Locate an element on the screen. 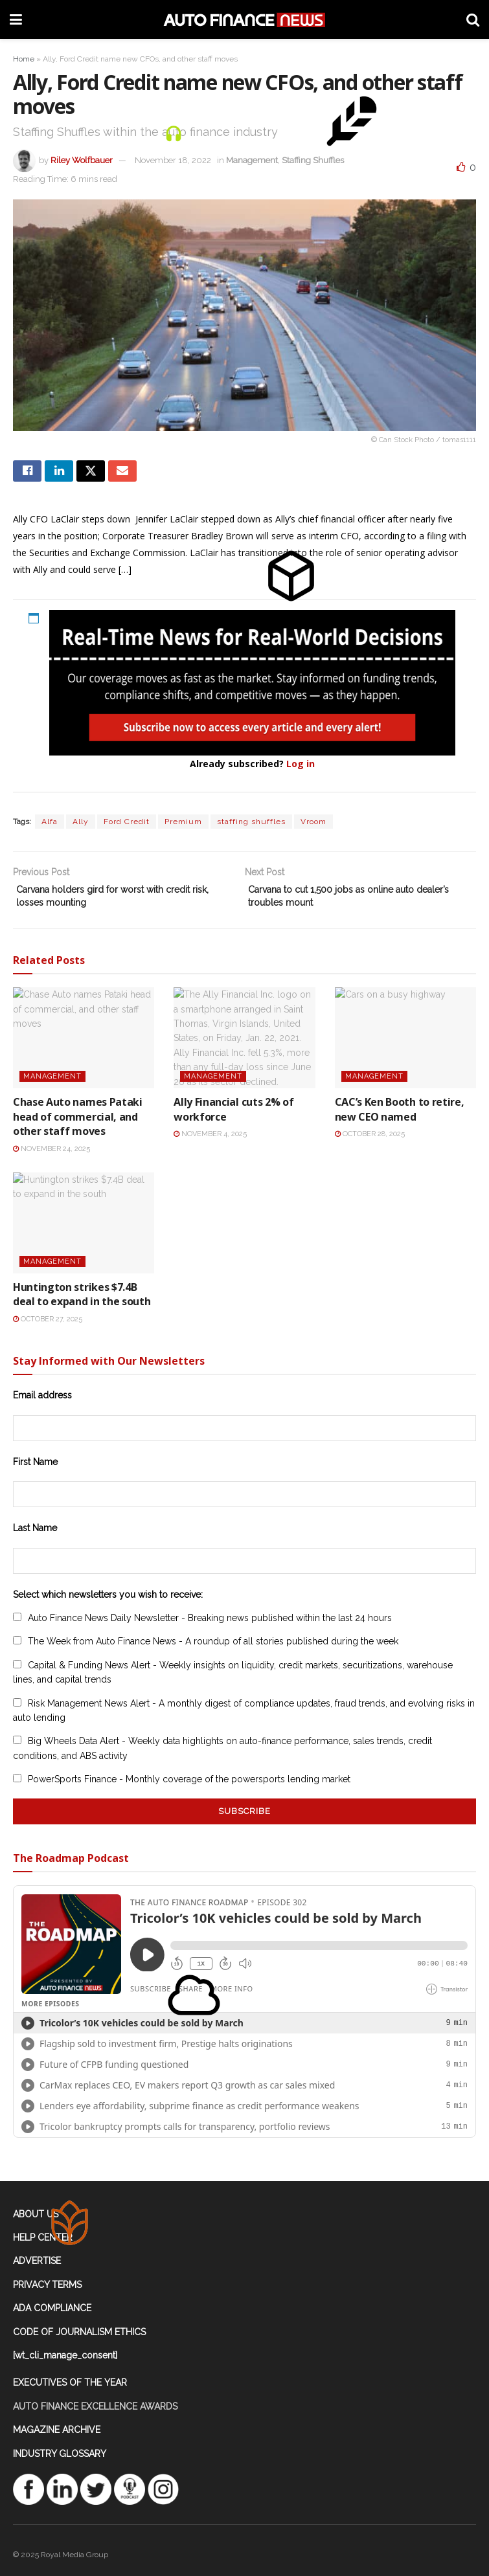 Image resolution: width=489 pixels, height=2576 pixels. access cloud storage is located at coordinates (194, 1995).